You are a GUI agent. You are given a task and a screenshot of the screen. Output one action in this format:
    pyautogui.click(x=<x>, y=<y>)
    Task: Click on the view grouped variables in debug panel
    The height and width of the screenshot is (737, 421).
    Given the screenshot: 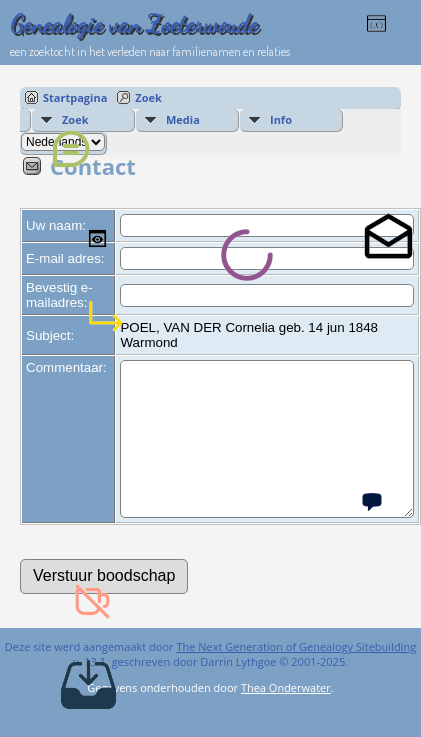 What is the action you would take?
    pyautogui.click(x=376, y=23)
    